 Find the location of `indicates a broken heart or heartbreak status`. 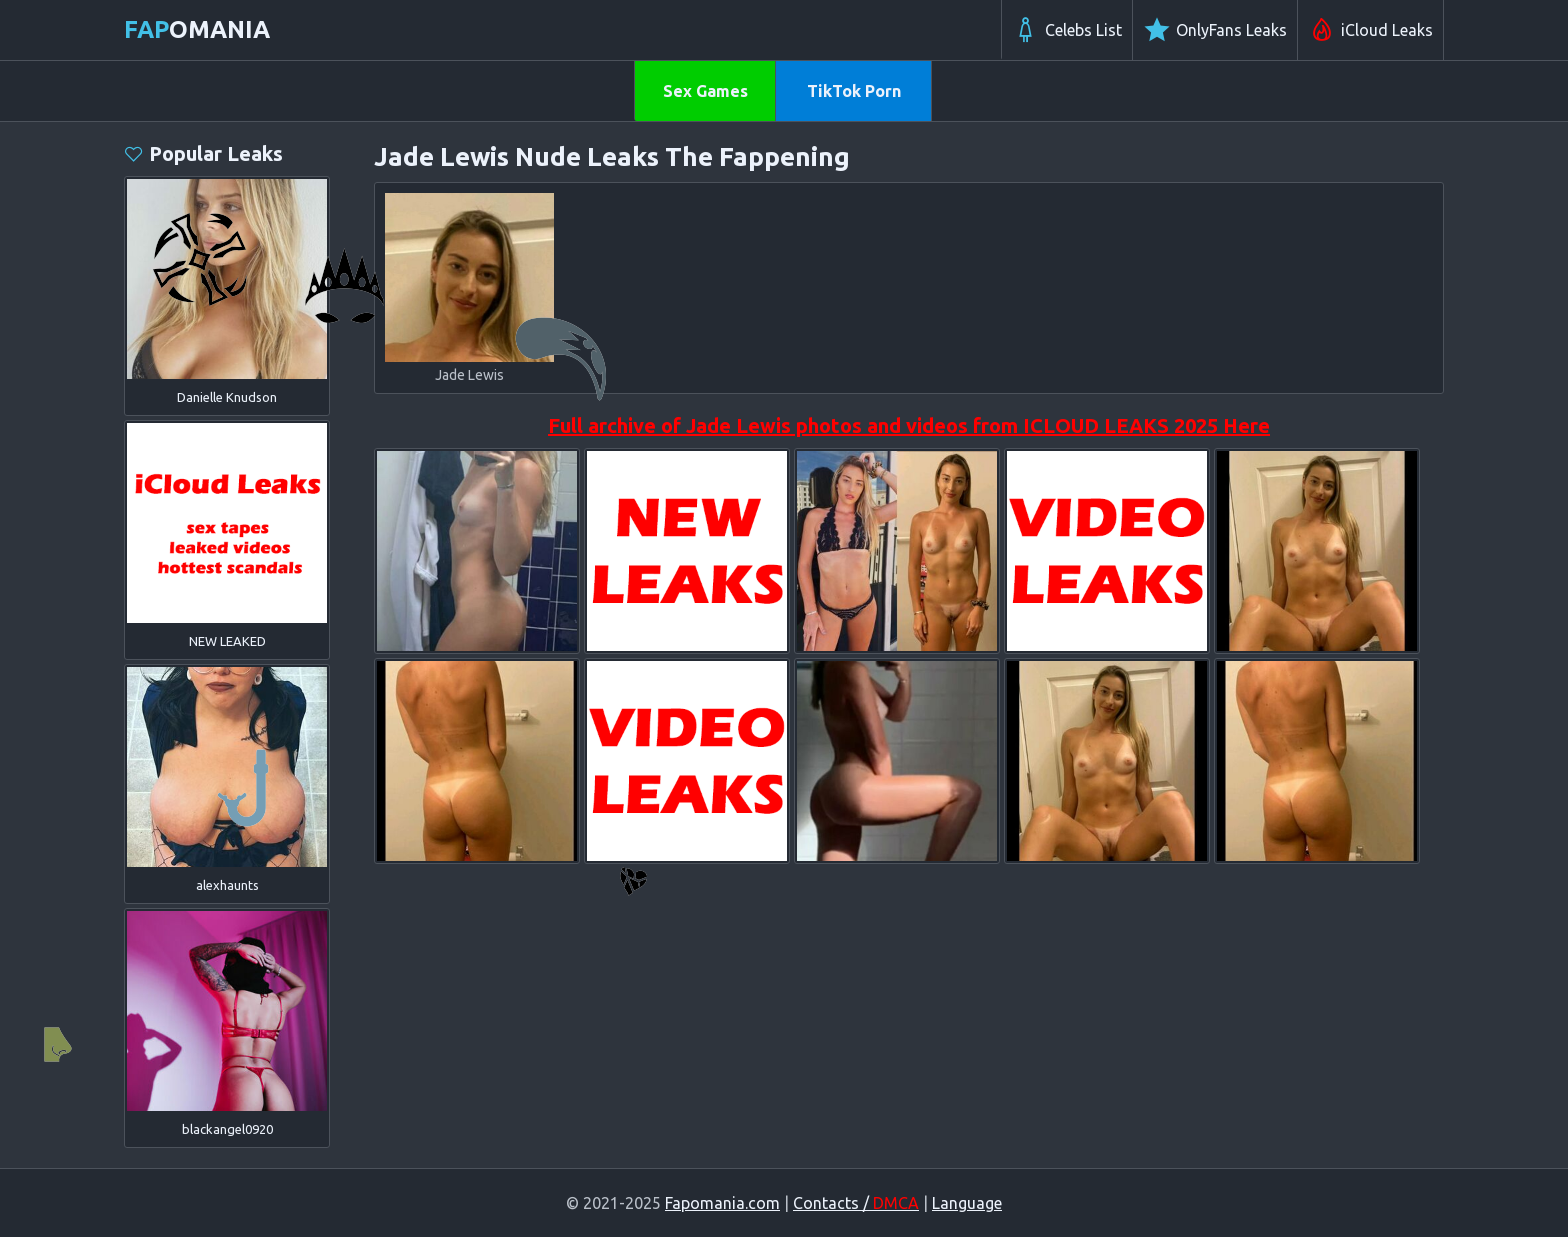

indicates a broken heart or heartbreak status is located at coordinates (633, 881).